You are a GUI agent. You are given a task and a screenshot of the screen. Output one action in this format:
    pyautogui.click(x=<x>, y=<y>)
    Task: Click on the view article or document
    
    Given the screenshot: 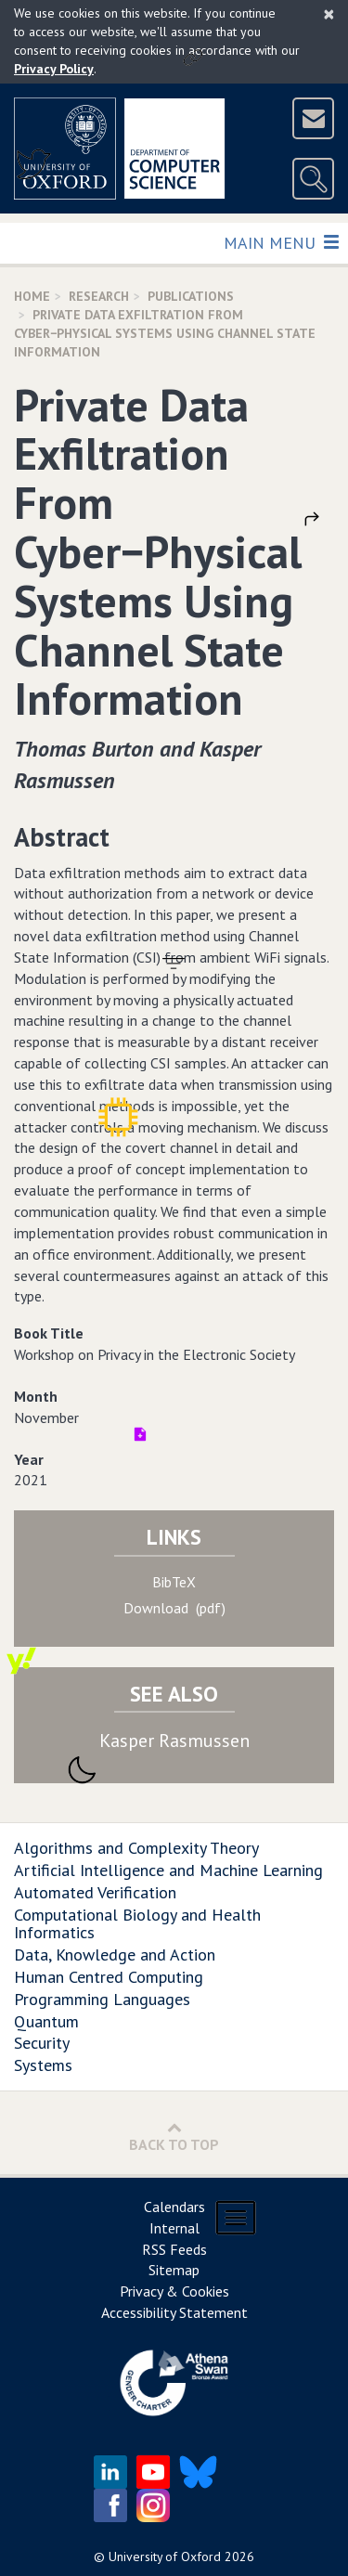 What is the action you would take?
    pyautogui.click(x=236, y=2218)
    